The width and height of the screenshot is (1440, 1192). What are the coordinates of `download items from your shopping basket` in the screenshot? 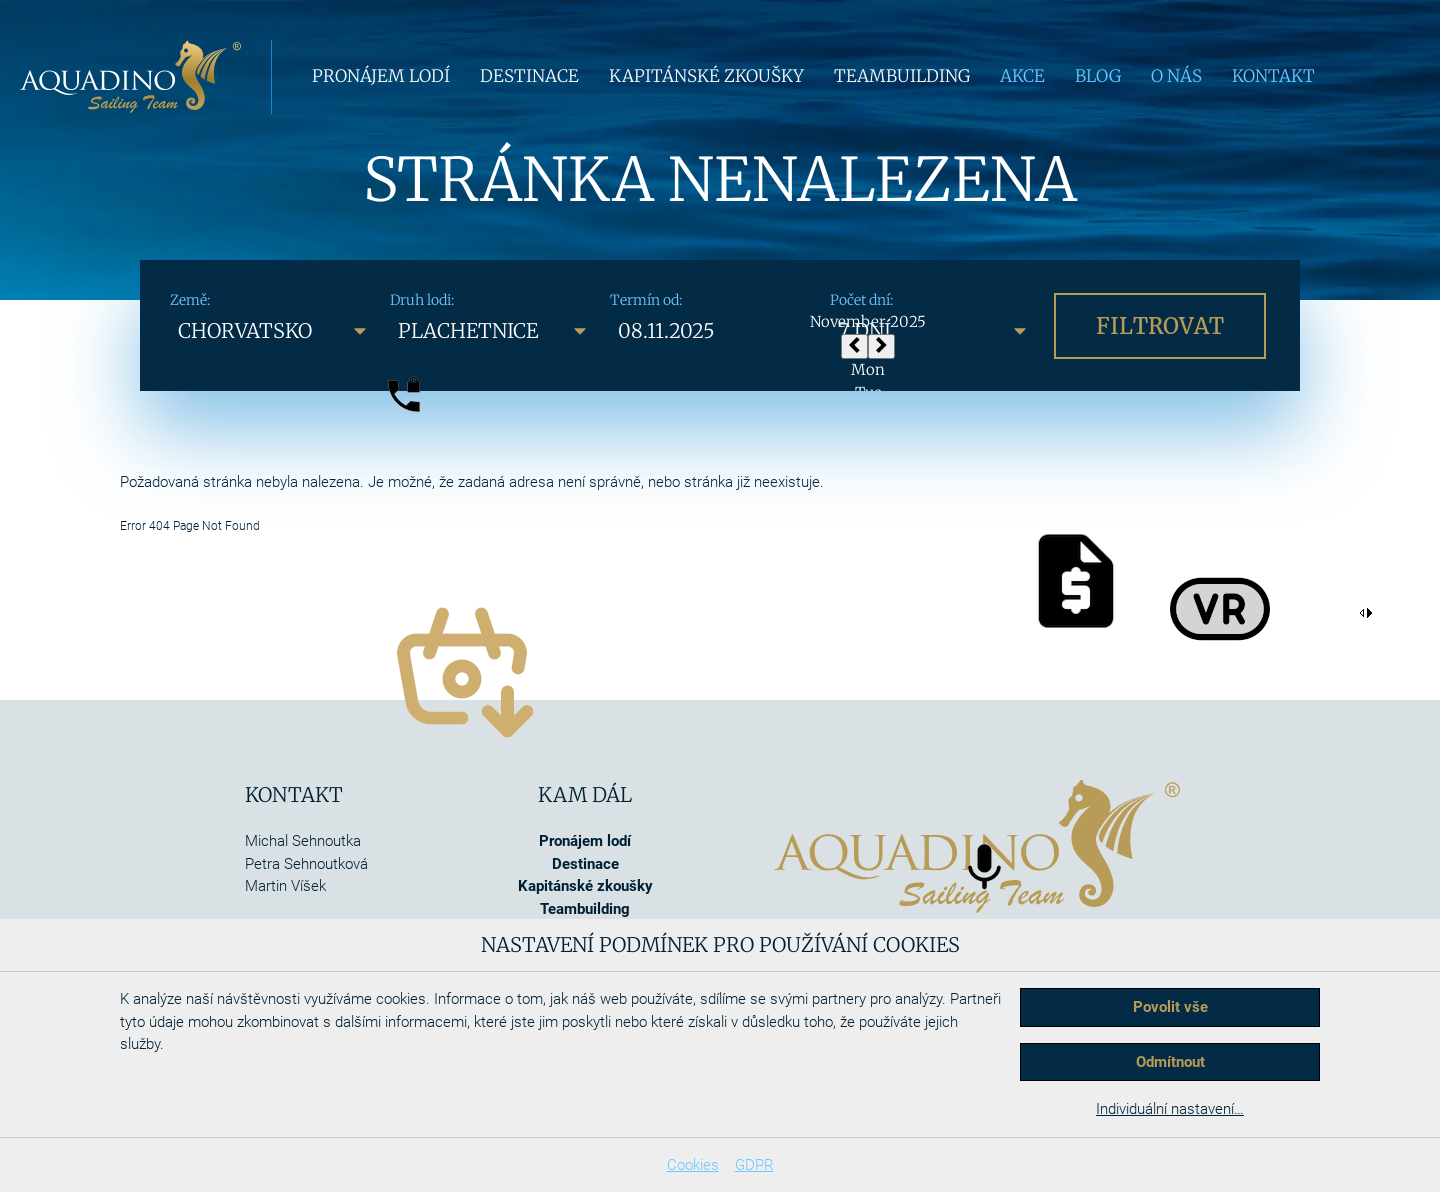 It's located at (462, 666).